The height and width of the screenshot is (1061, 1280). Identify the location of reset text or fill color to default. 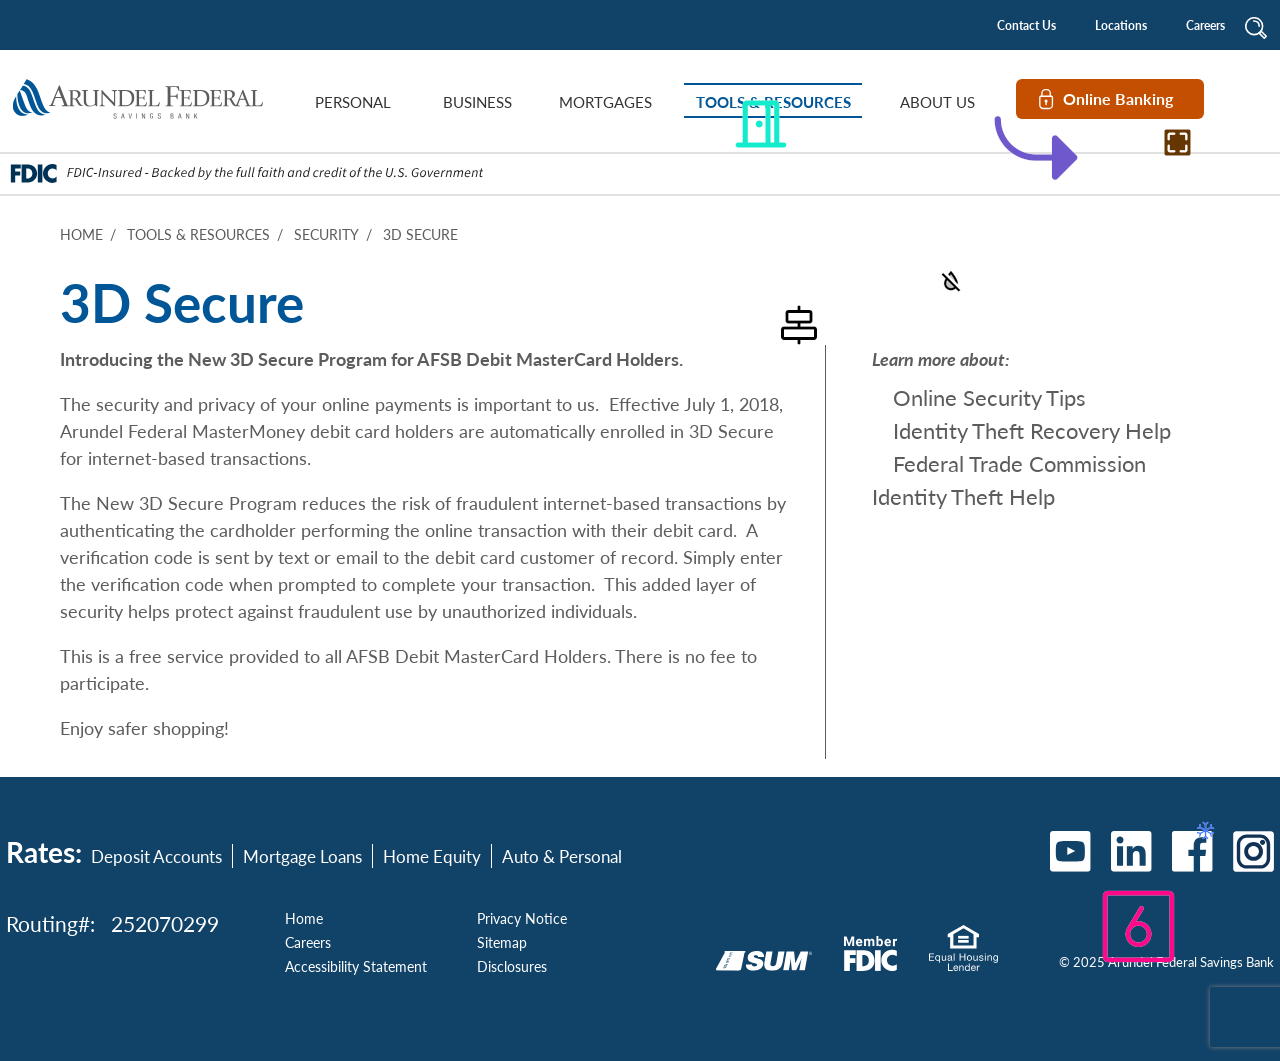
(951, 281).